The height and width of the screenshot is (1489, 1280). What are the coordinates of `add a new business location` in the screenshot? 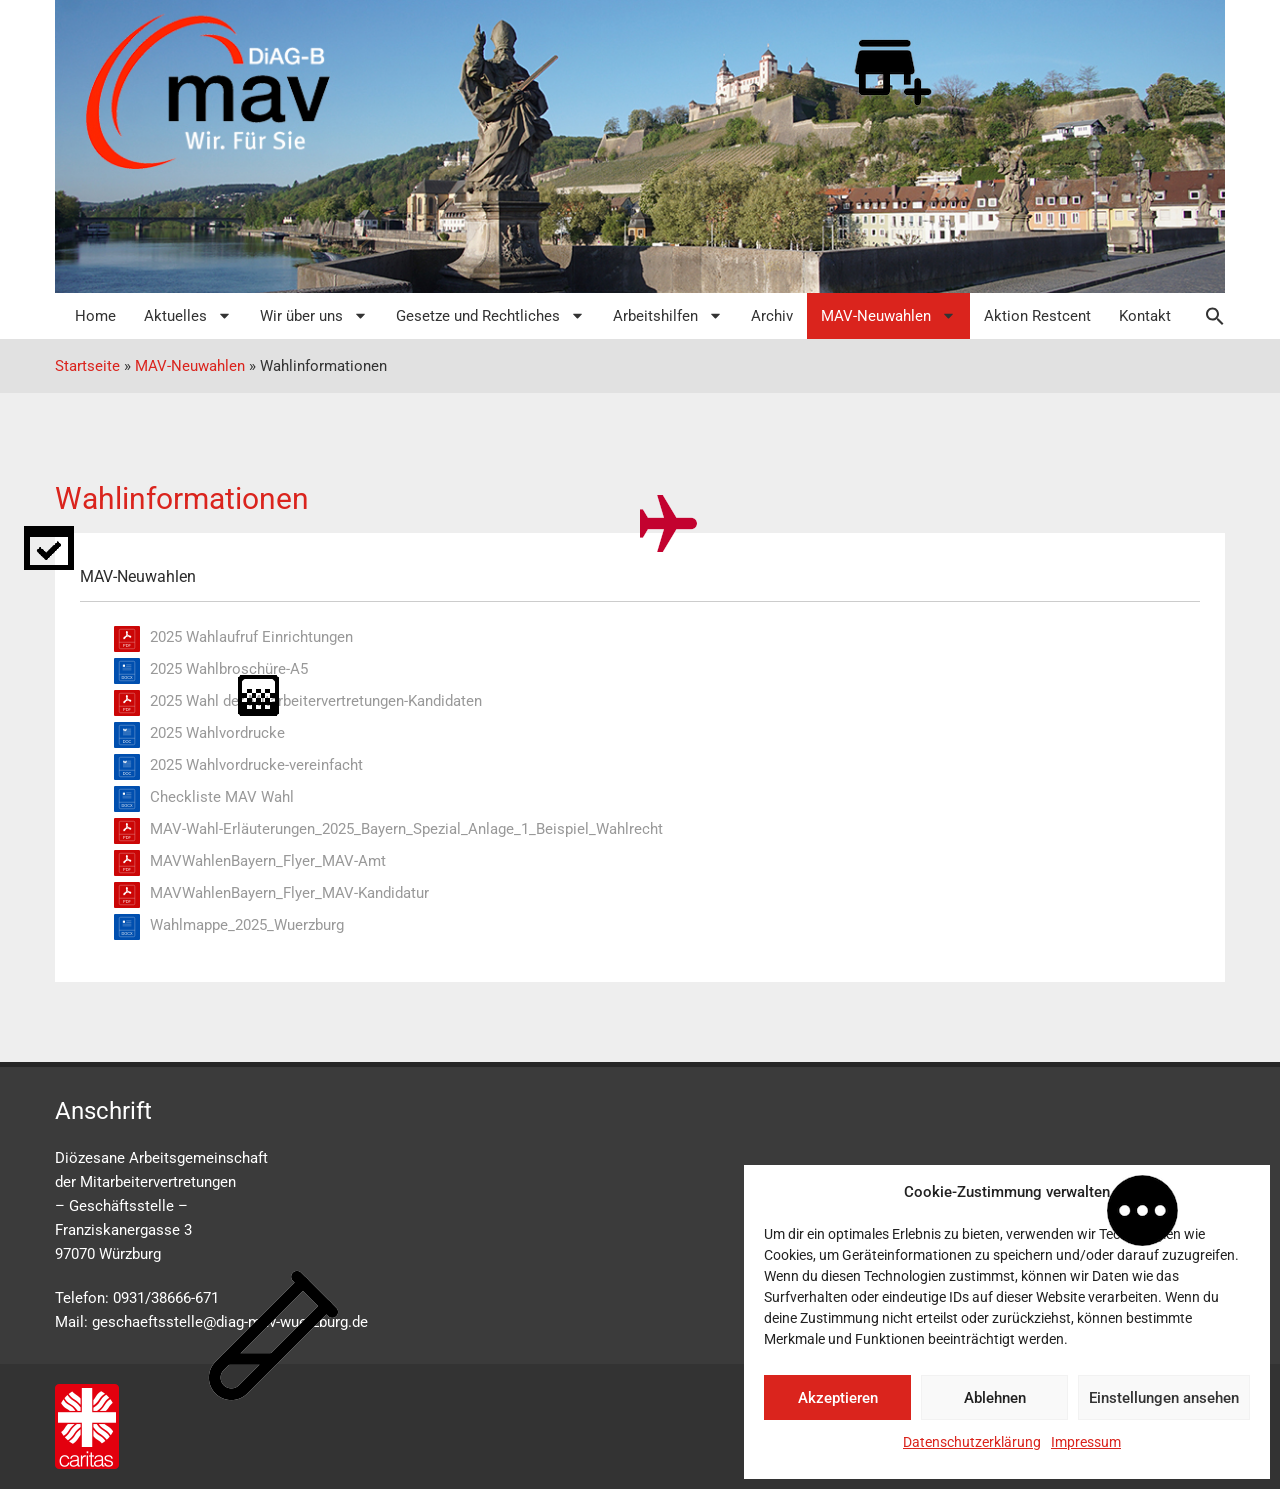 It's located at (893, 67).